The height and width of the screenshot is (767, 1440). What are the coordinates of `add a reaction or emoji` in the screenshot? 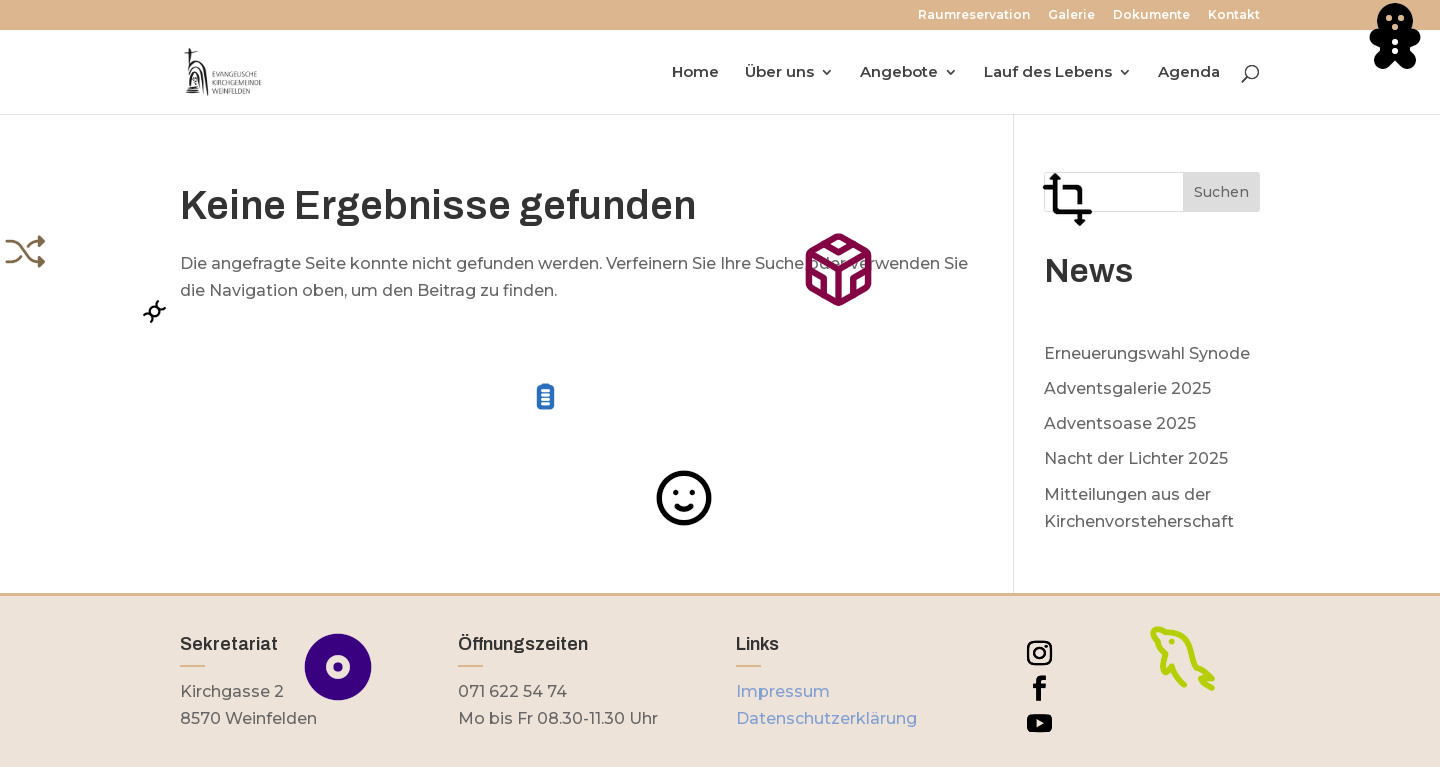 It's located at (684, 498).